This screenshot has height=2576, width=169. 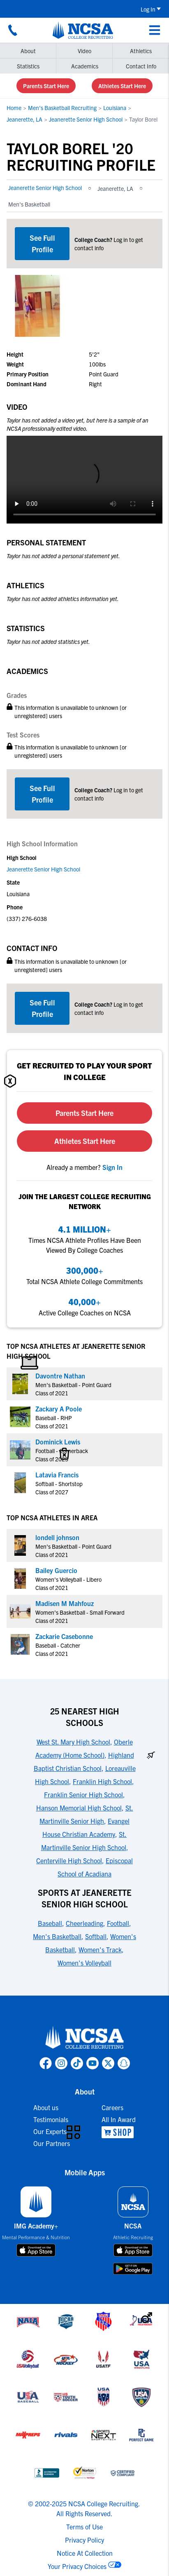 I want to click on indicates androgynous or non-binary gender identity, so click(x=147, y=2317).